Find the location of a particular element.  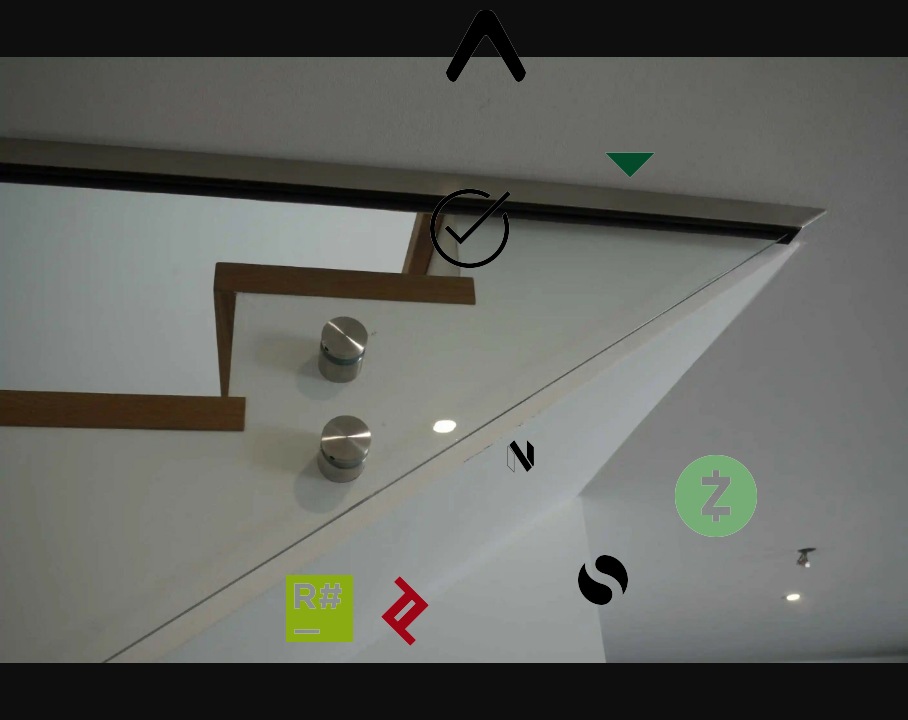

JetBrains ReSharper application logo is located at coordinates (319, 608).